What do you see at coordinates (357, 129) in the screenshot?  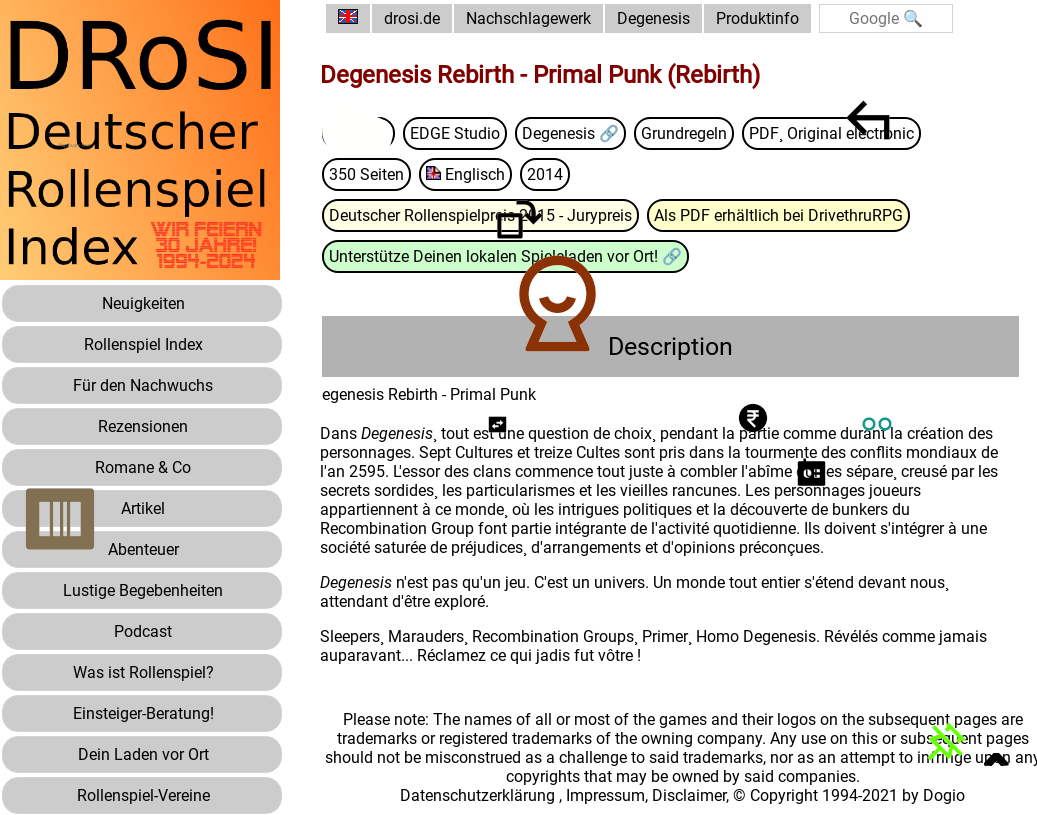 I see `indicates cloudy weather conditions` at bounding box center [357, 129].